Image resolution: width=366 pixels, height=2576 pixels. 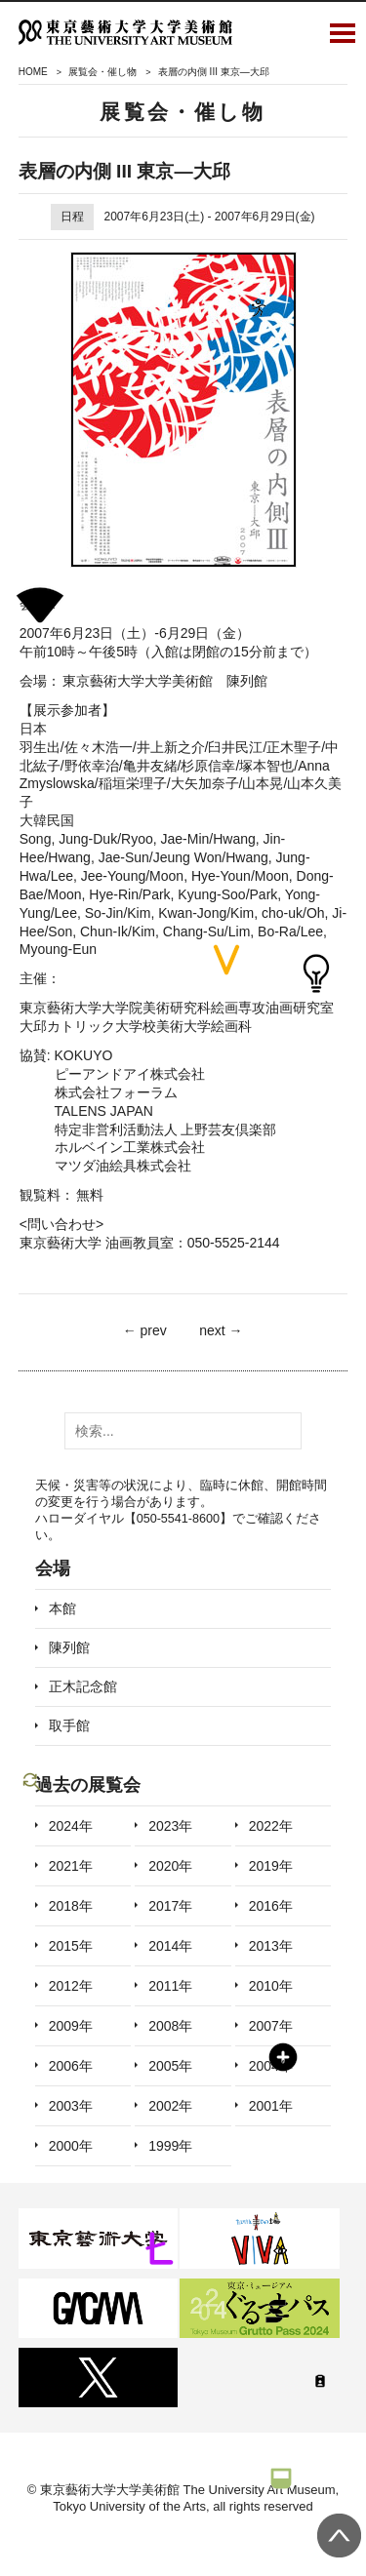 What do you see at coordinates (316, 973) in the screenshot?
I see `access tips or suggestions` at bounding box center [316, 973].